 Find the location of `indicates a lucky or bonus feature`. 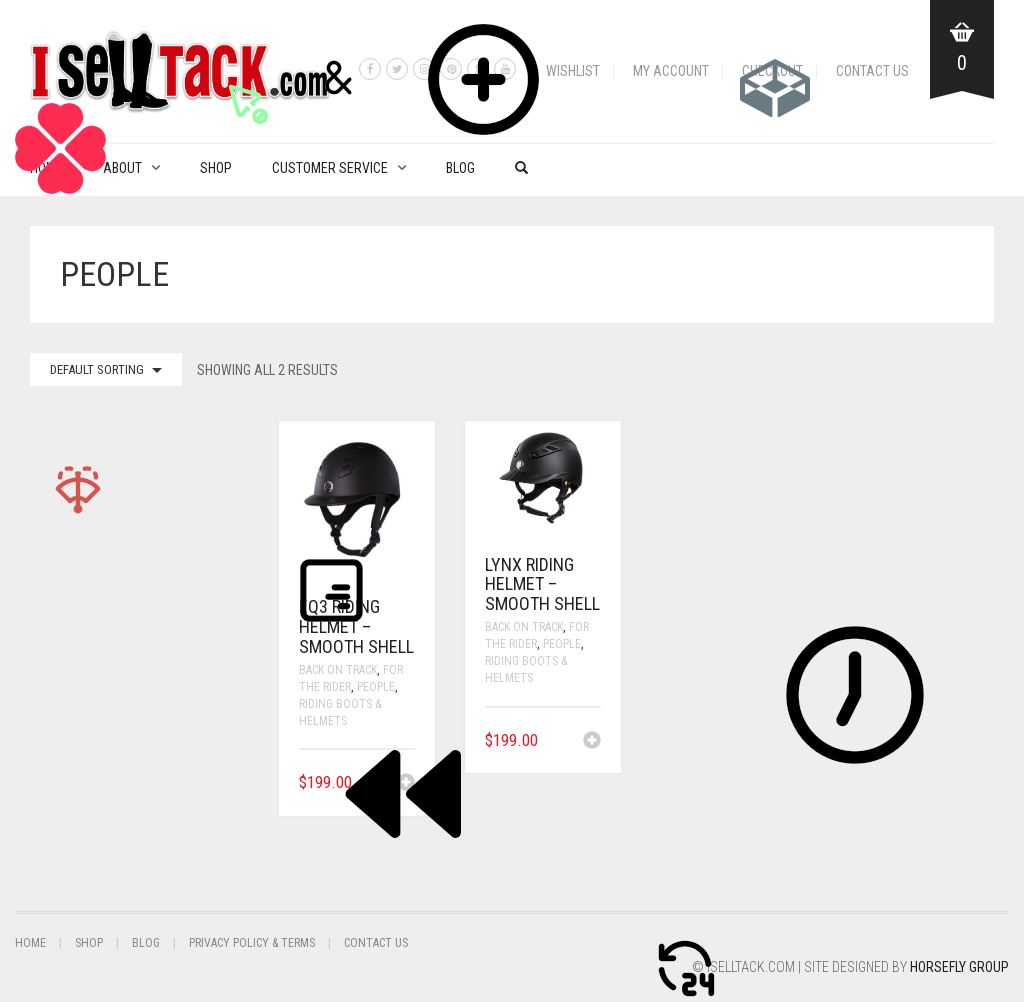

indicates a lucky or bonus feature is located at coordinates (60, 148).